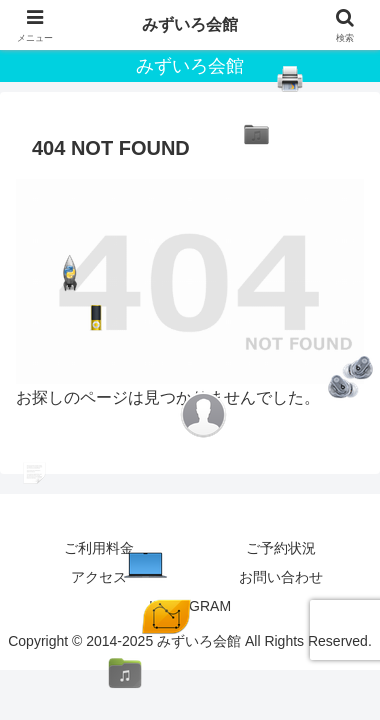 The height and width of the screenshot is (720, 380). What do you see at coordinates (125, 673) in the screenshot?
I see `open your music folder` at bounding box center [125, 673].